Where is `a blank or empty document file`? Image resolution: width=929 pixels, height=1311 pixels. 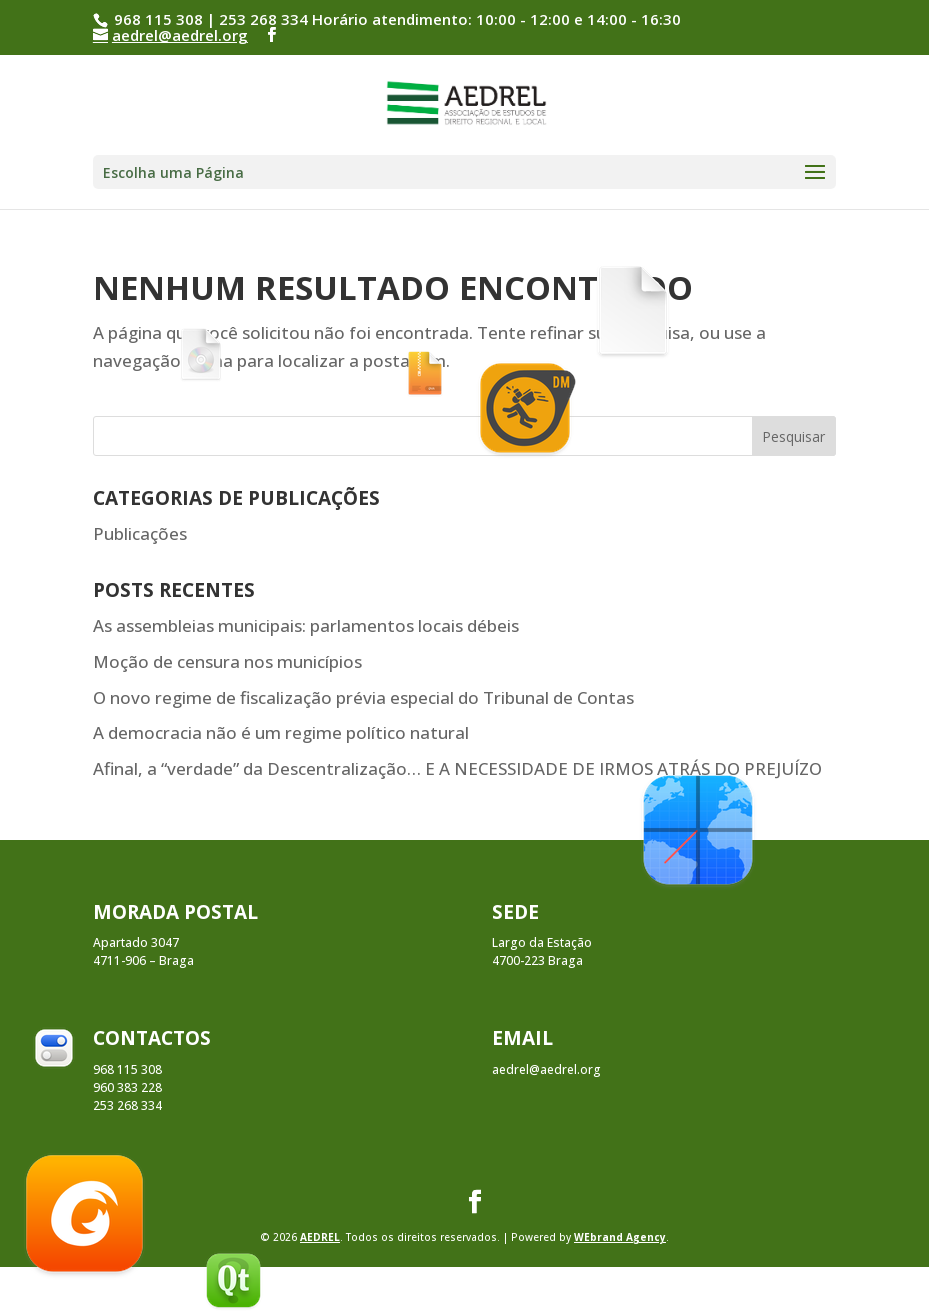 a blank or empty document file is located at coordinates (633, 312).